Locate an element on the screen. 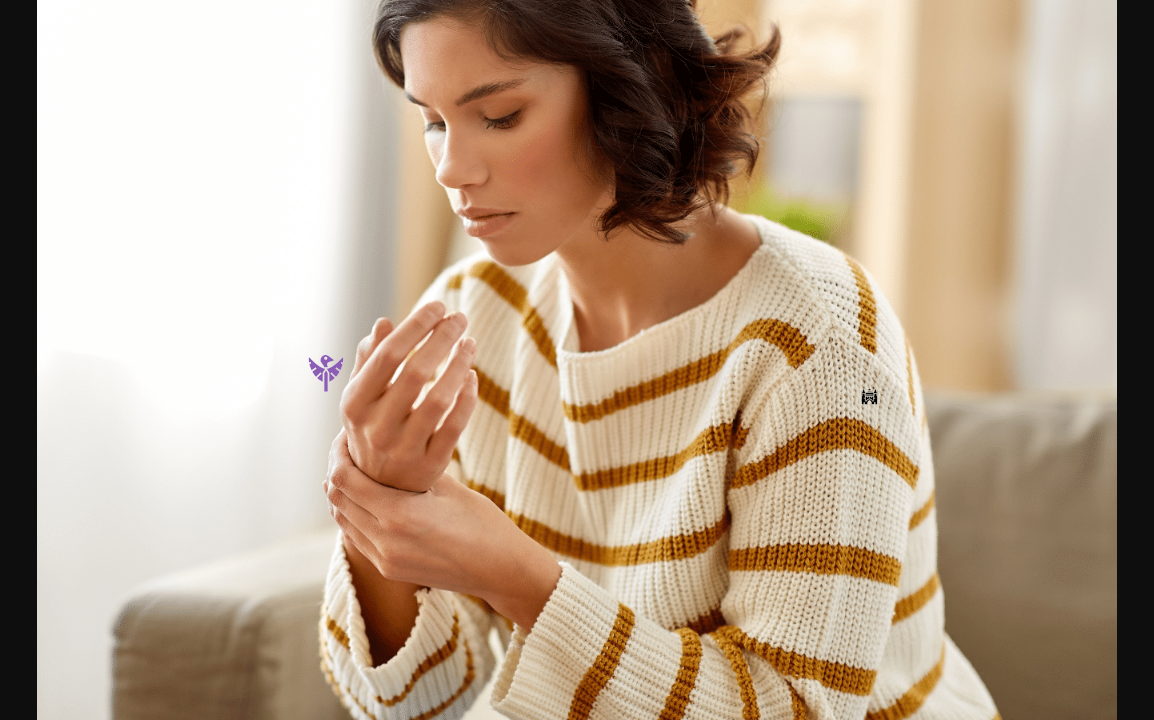 This screenshot has height=720, width=1154. royal or ceremonial item in a fantasy game inventory is located at coordinates (326, 373).